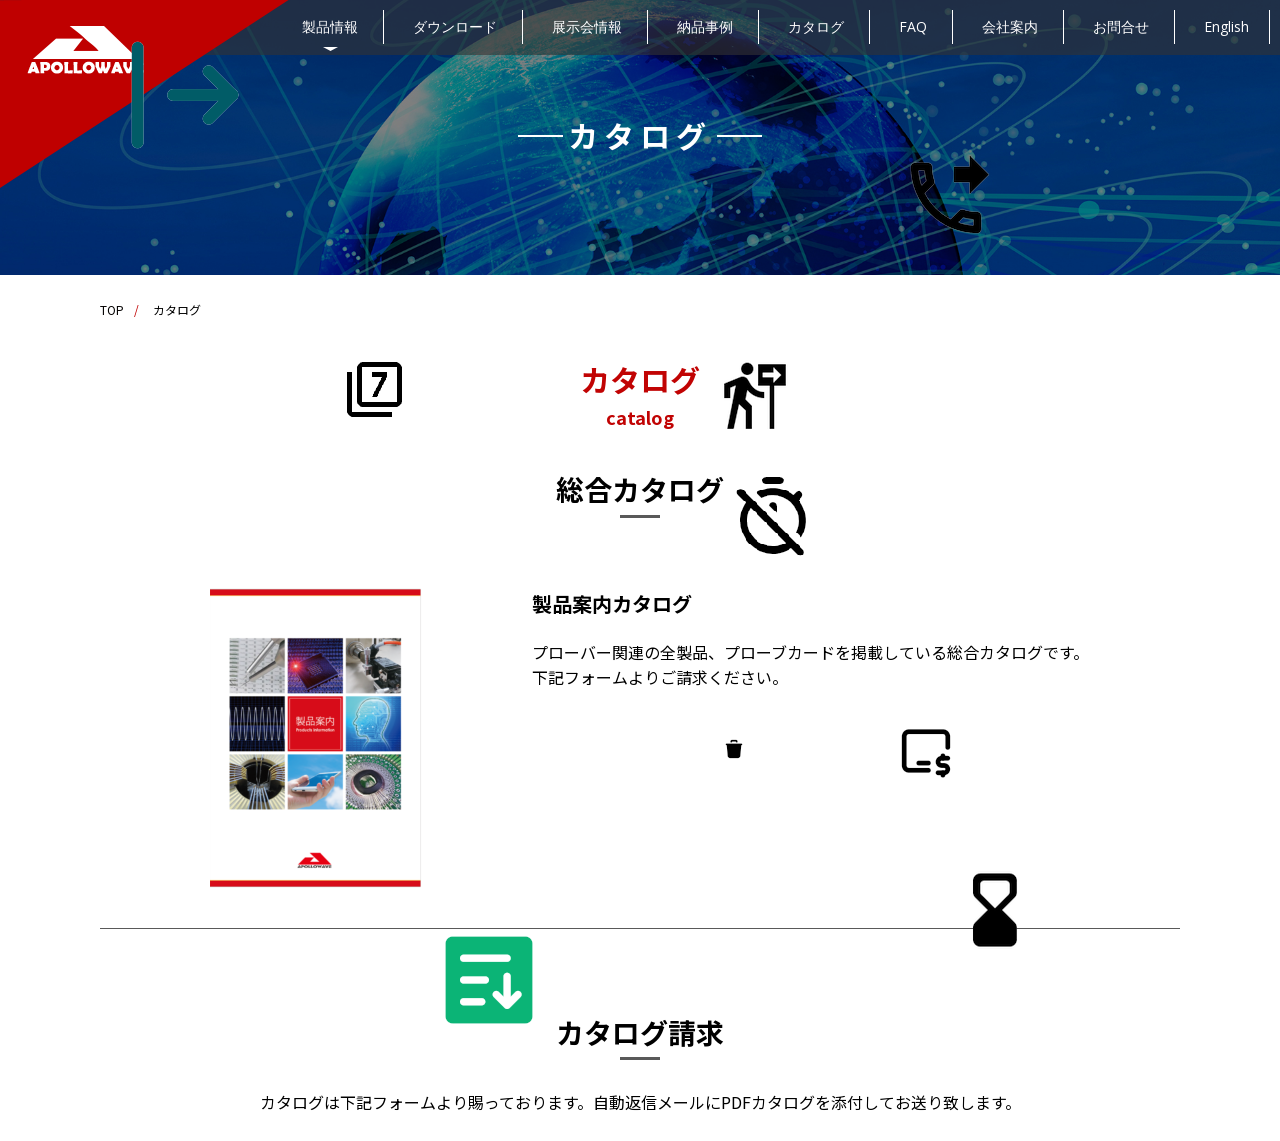 Image resolution: width=1280 pixels, height=1141 pixels. What do you see at coordinates (946, 198) in the screenshot?
I see `call forwarding is enabled` at bounding box center [946, 198].